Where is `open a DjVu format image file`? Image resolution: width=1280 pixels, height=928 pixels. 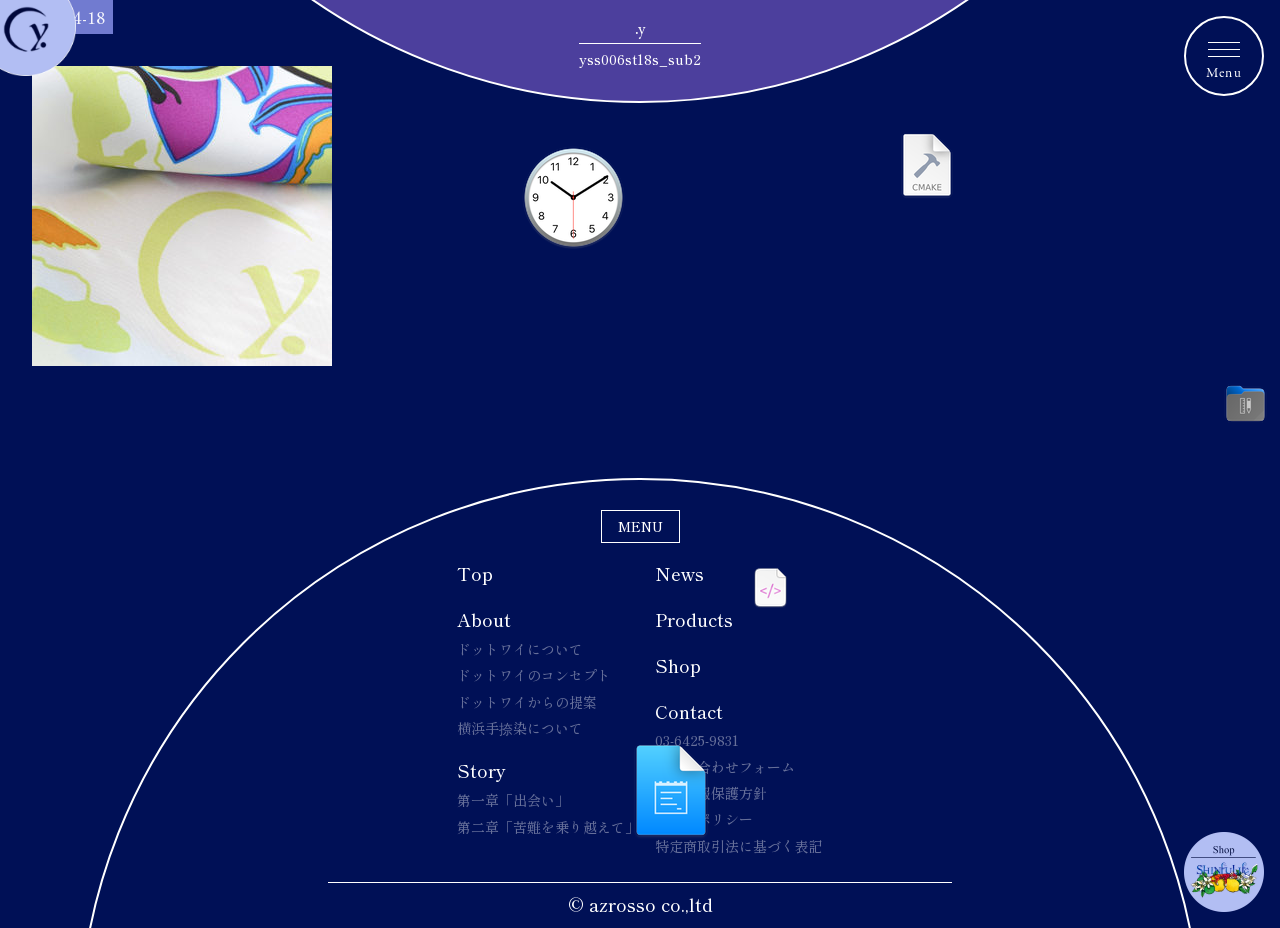 open a DjVu format image file is located at coordinates (671, 792).